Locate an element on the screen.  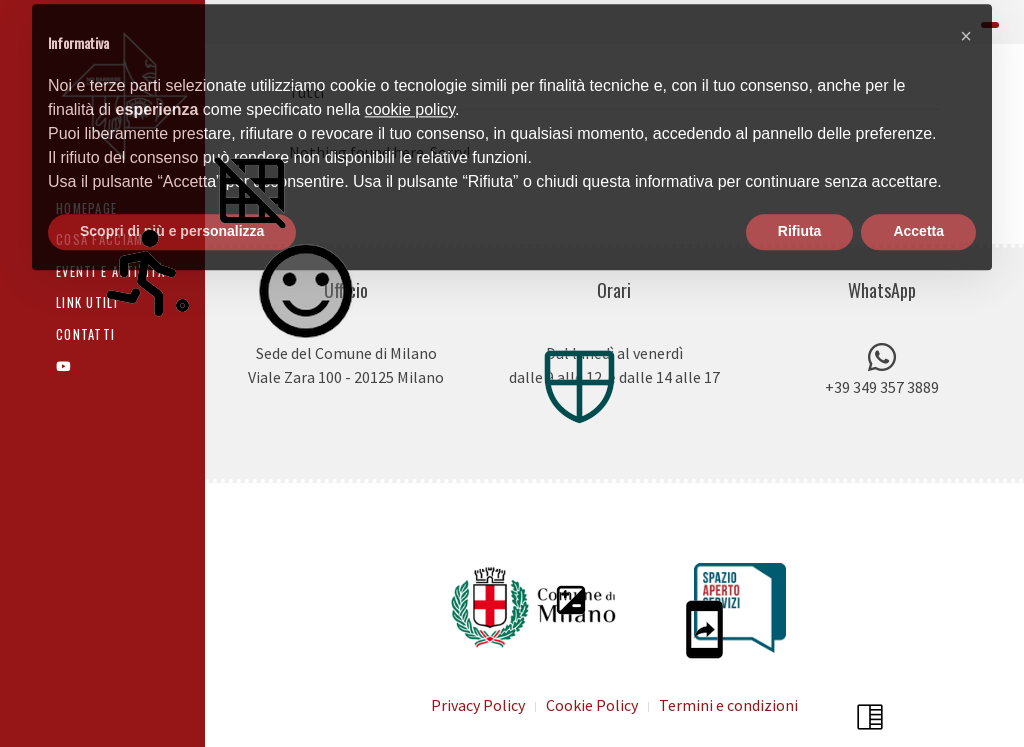
view security or protection settings is located at coordinates (579, 382).